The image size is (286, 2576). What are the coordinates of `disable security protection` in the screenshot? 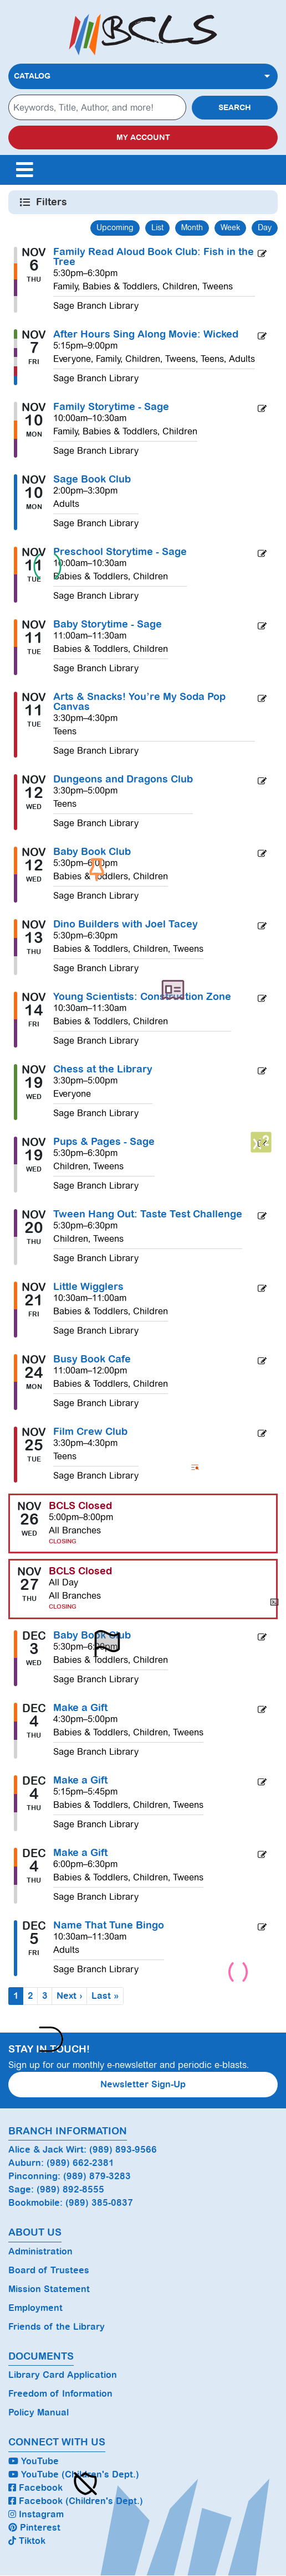 It's located at (85, 2484).